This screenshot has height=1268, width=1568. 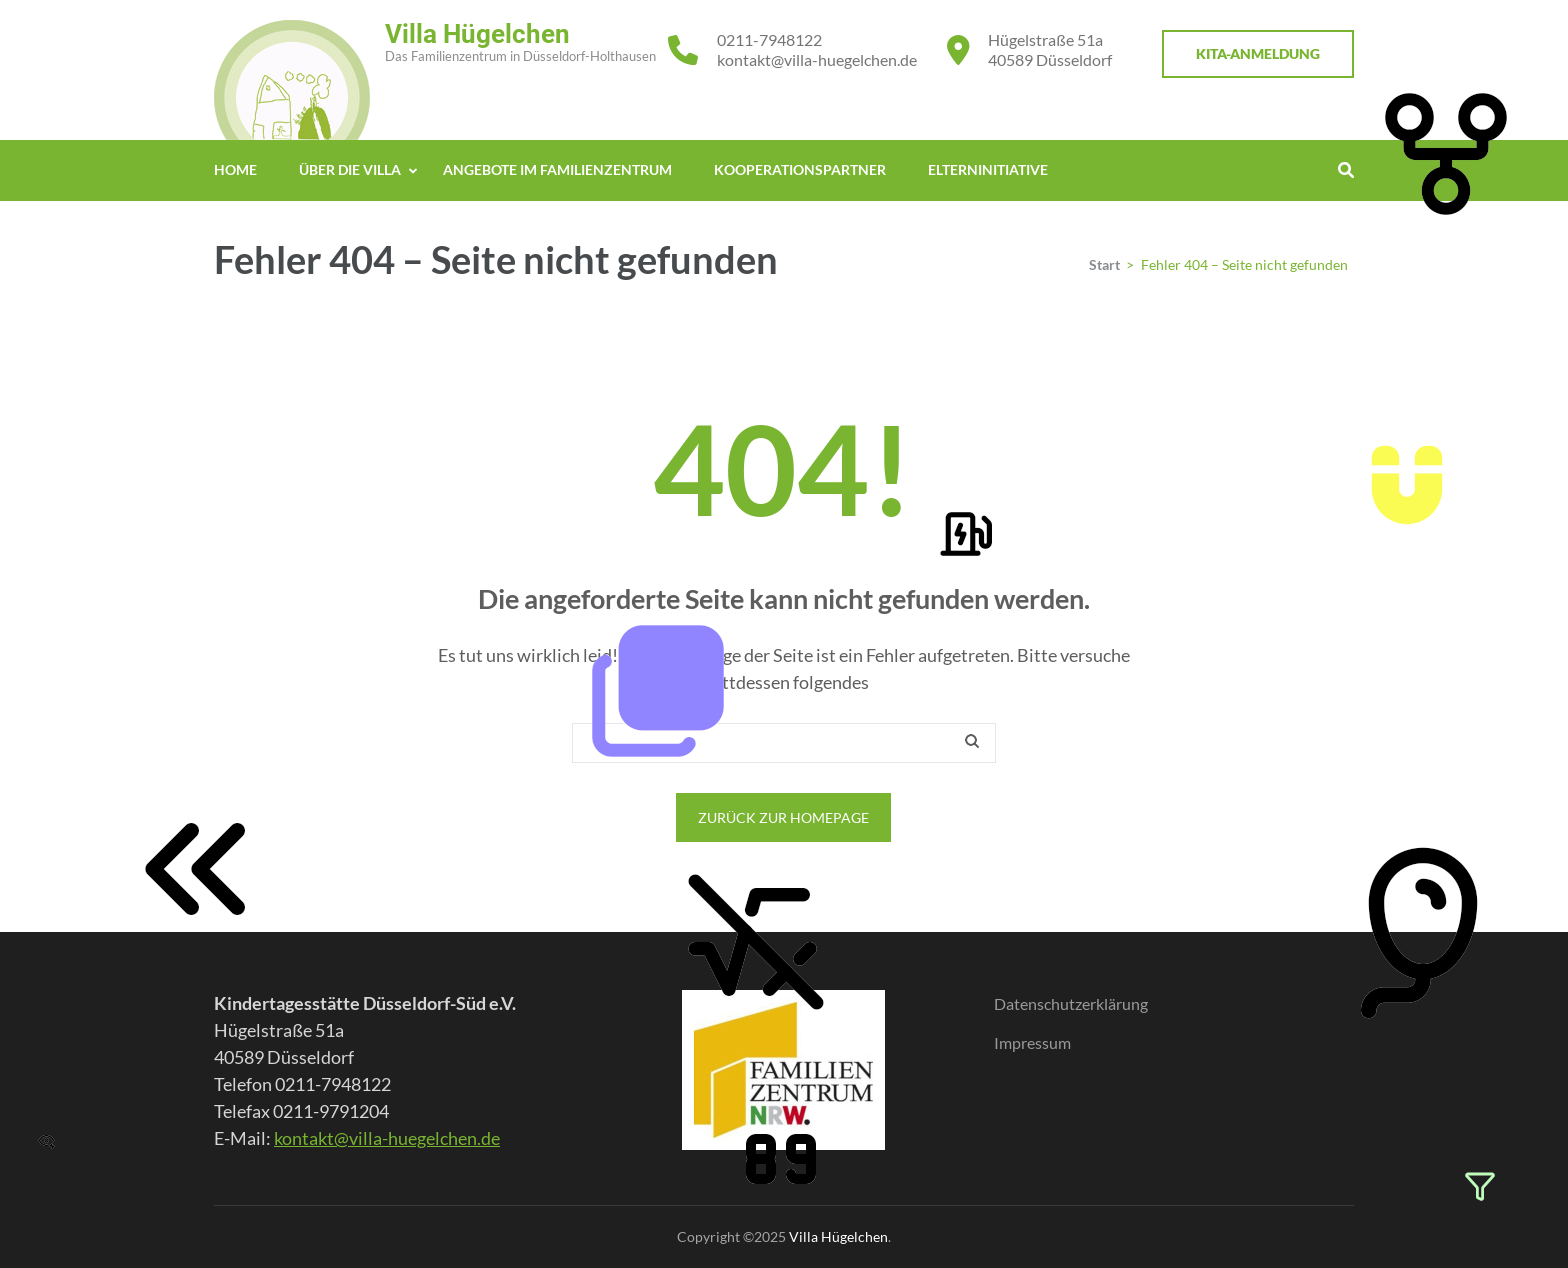 I want to click on quick view or flash preview, so click(x=46, y=1140).